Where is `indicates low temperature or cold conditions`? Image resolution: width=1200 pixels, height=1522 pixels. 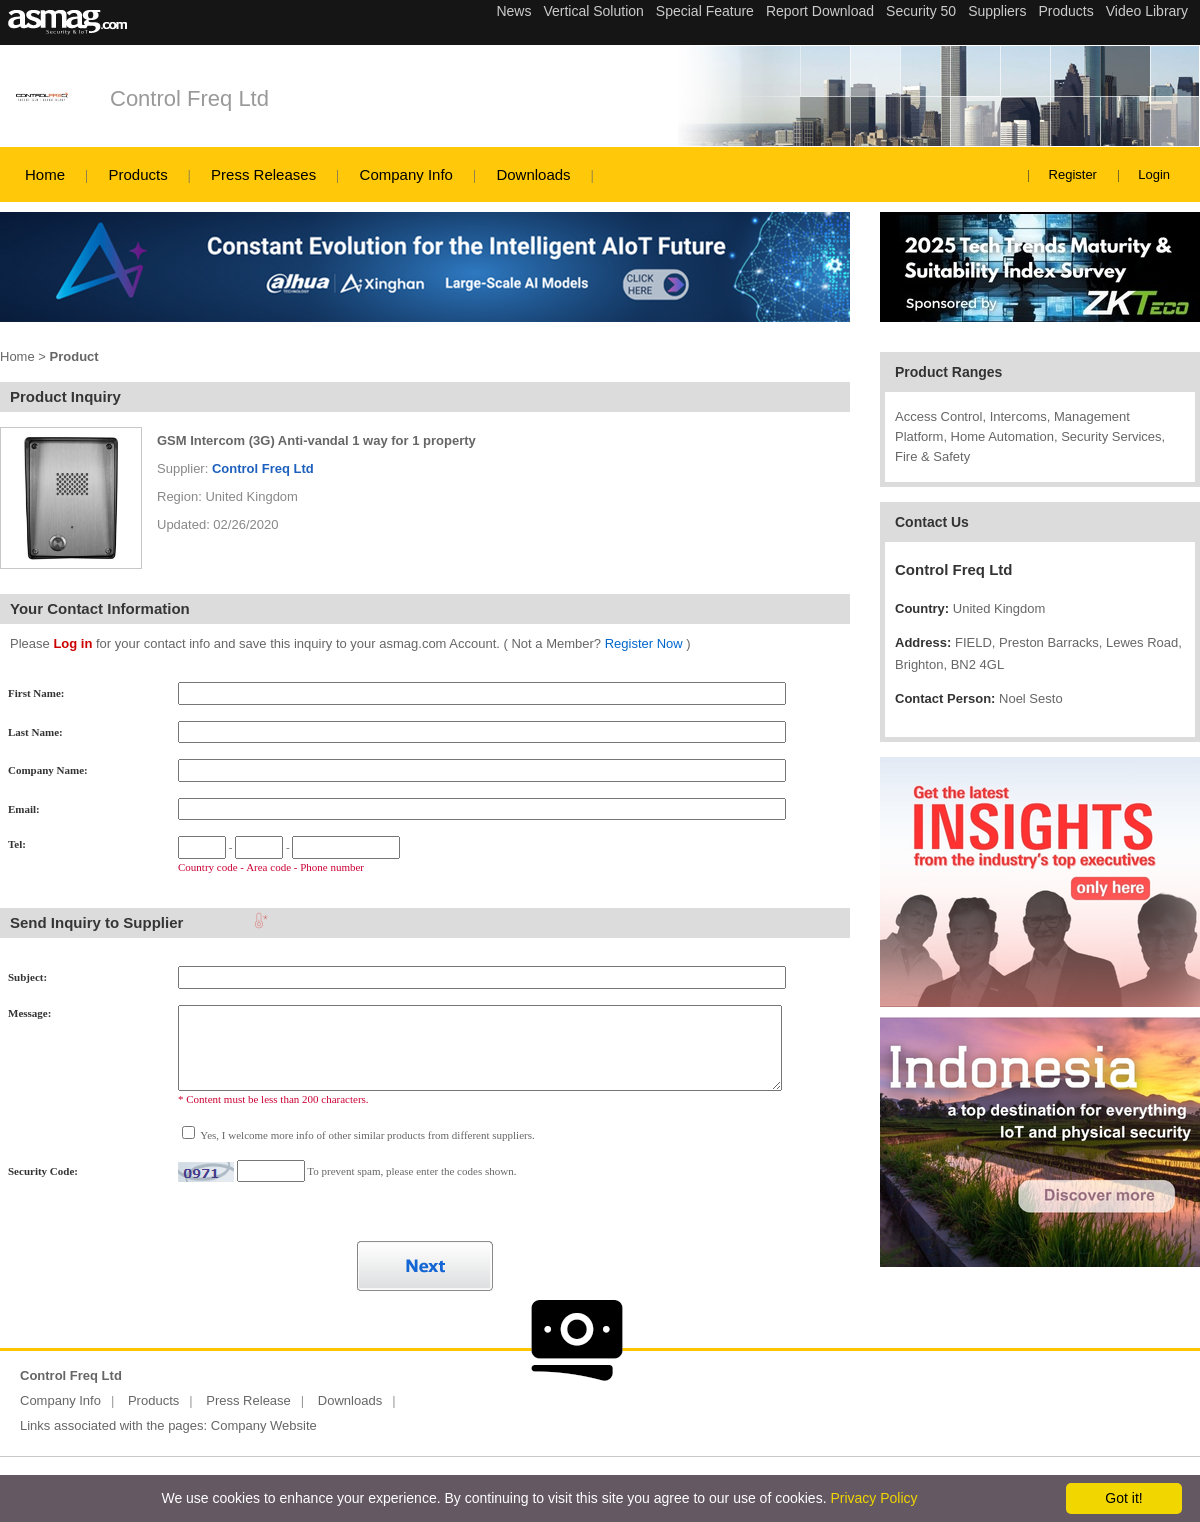
indicates low temperature or cold conditions is located at coordinates (259, 920).